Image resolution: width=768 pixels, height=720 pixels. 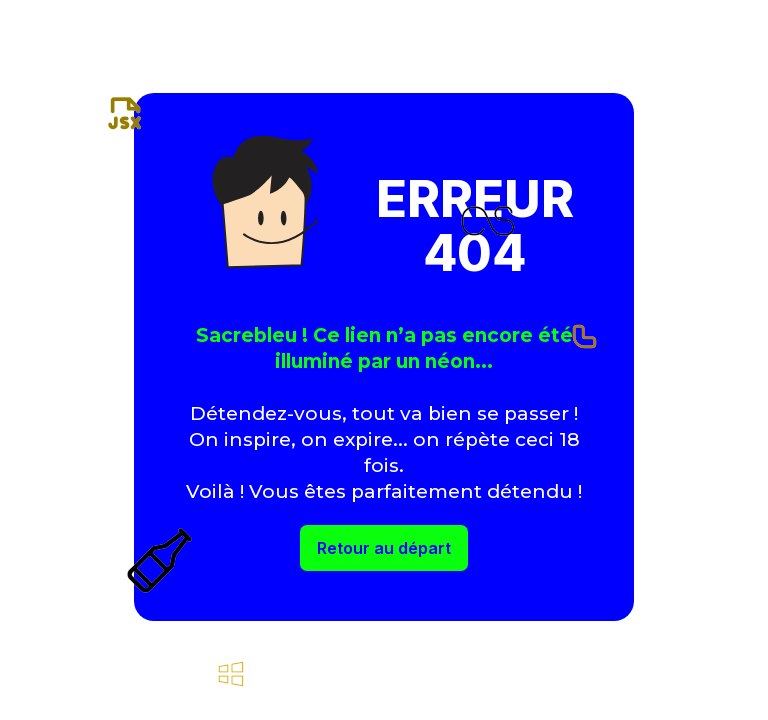 What do you see at coordinates (232, 674) in the screenshot?
I see `open the Windows start menu` at bounding box center [232, 674].